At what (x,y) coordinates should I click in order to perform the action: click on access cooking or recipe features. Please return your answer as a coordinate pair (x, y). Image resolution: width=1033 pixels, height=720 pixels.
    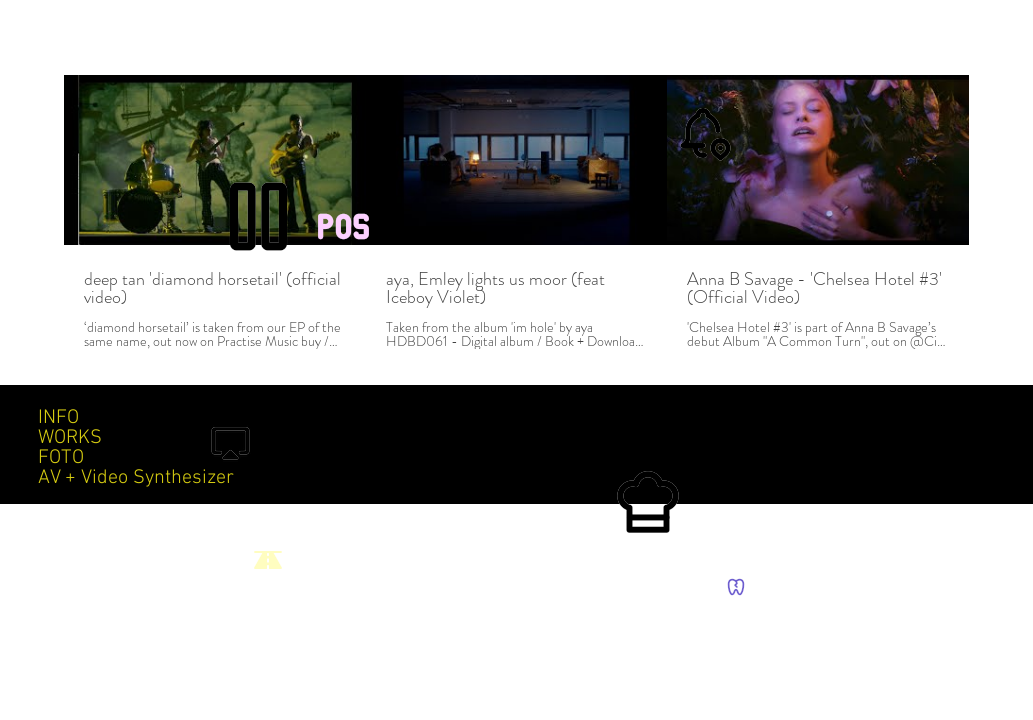
    Looking at the image, I should click on (648, 502).